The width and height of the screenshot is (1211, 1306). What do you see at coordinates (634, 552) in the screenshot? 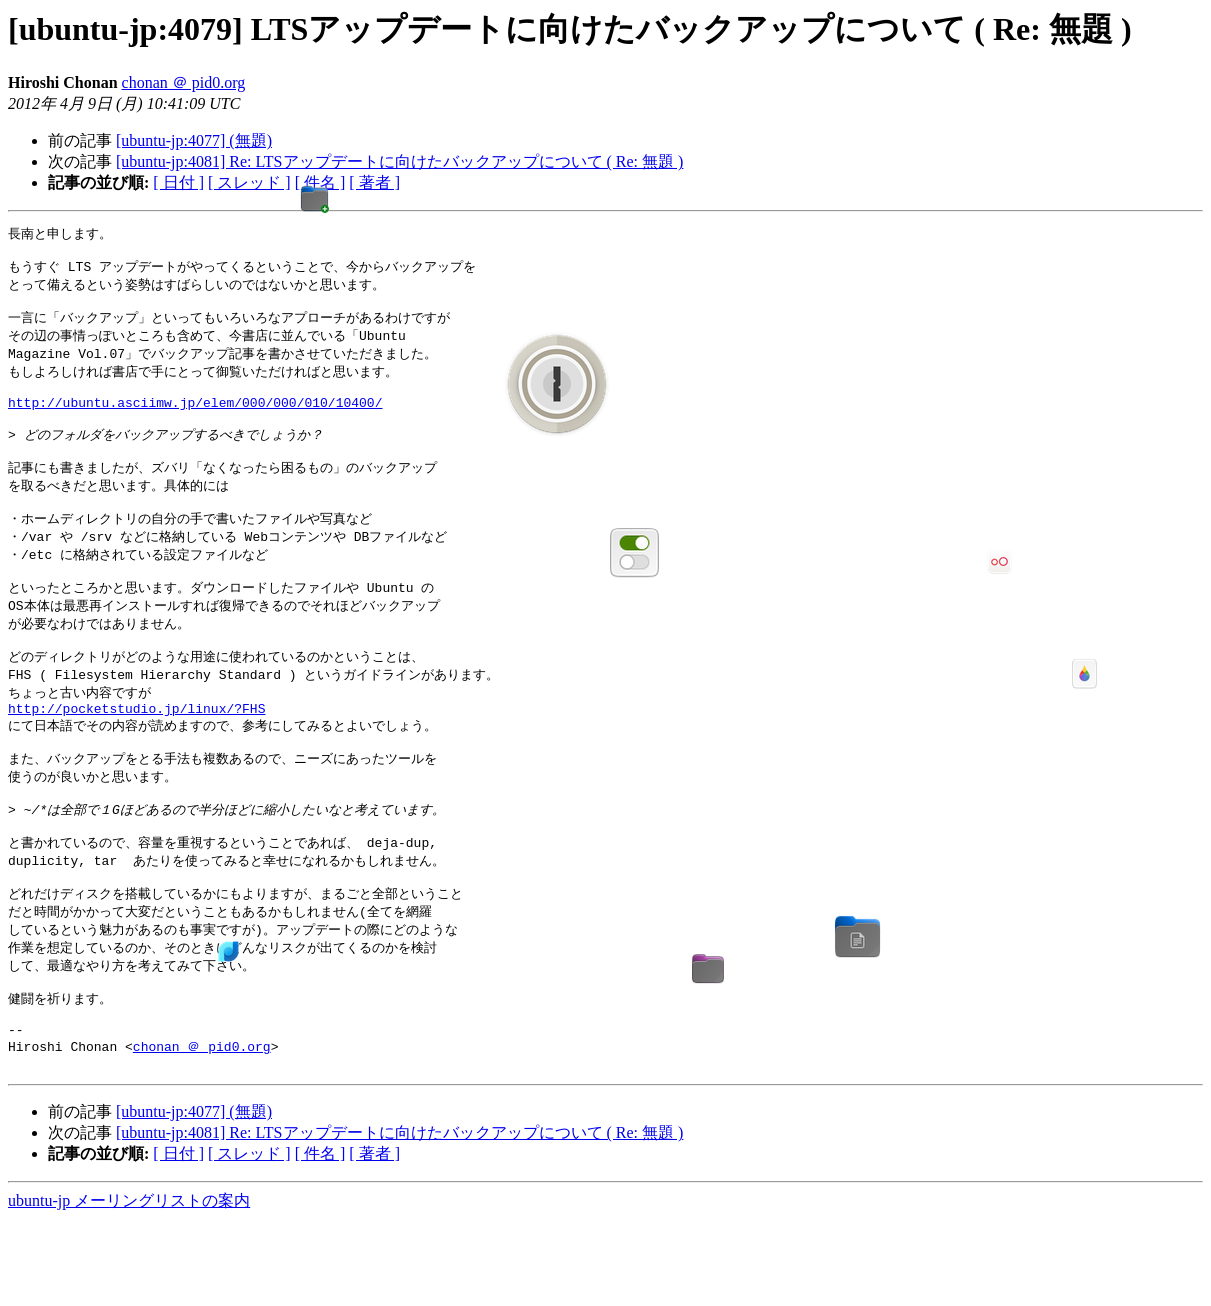
I see `open system tweaks or settings customization` at bounding box center [634, 552].